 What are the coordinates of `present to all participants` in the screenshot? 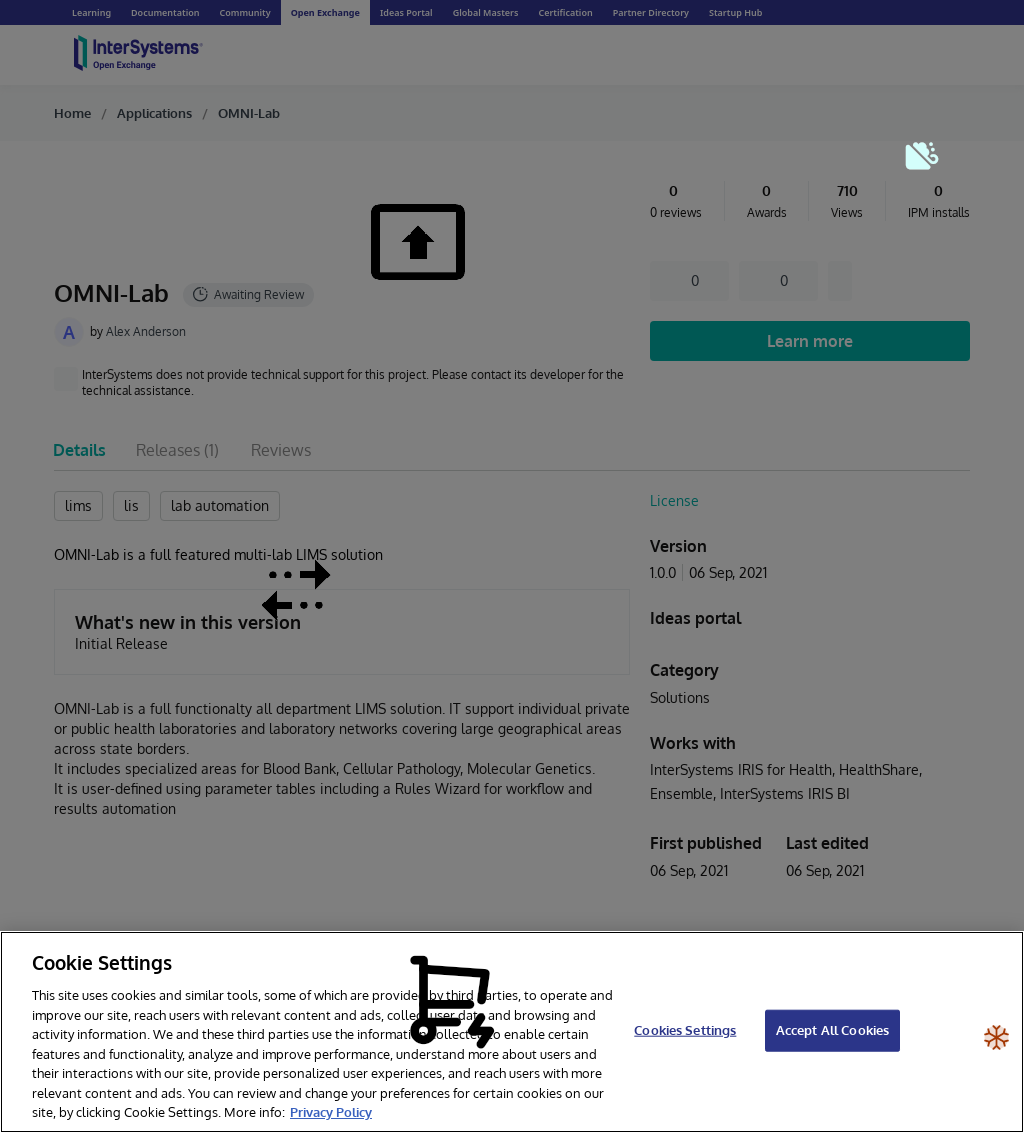 It's located at (418, 242).